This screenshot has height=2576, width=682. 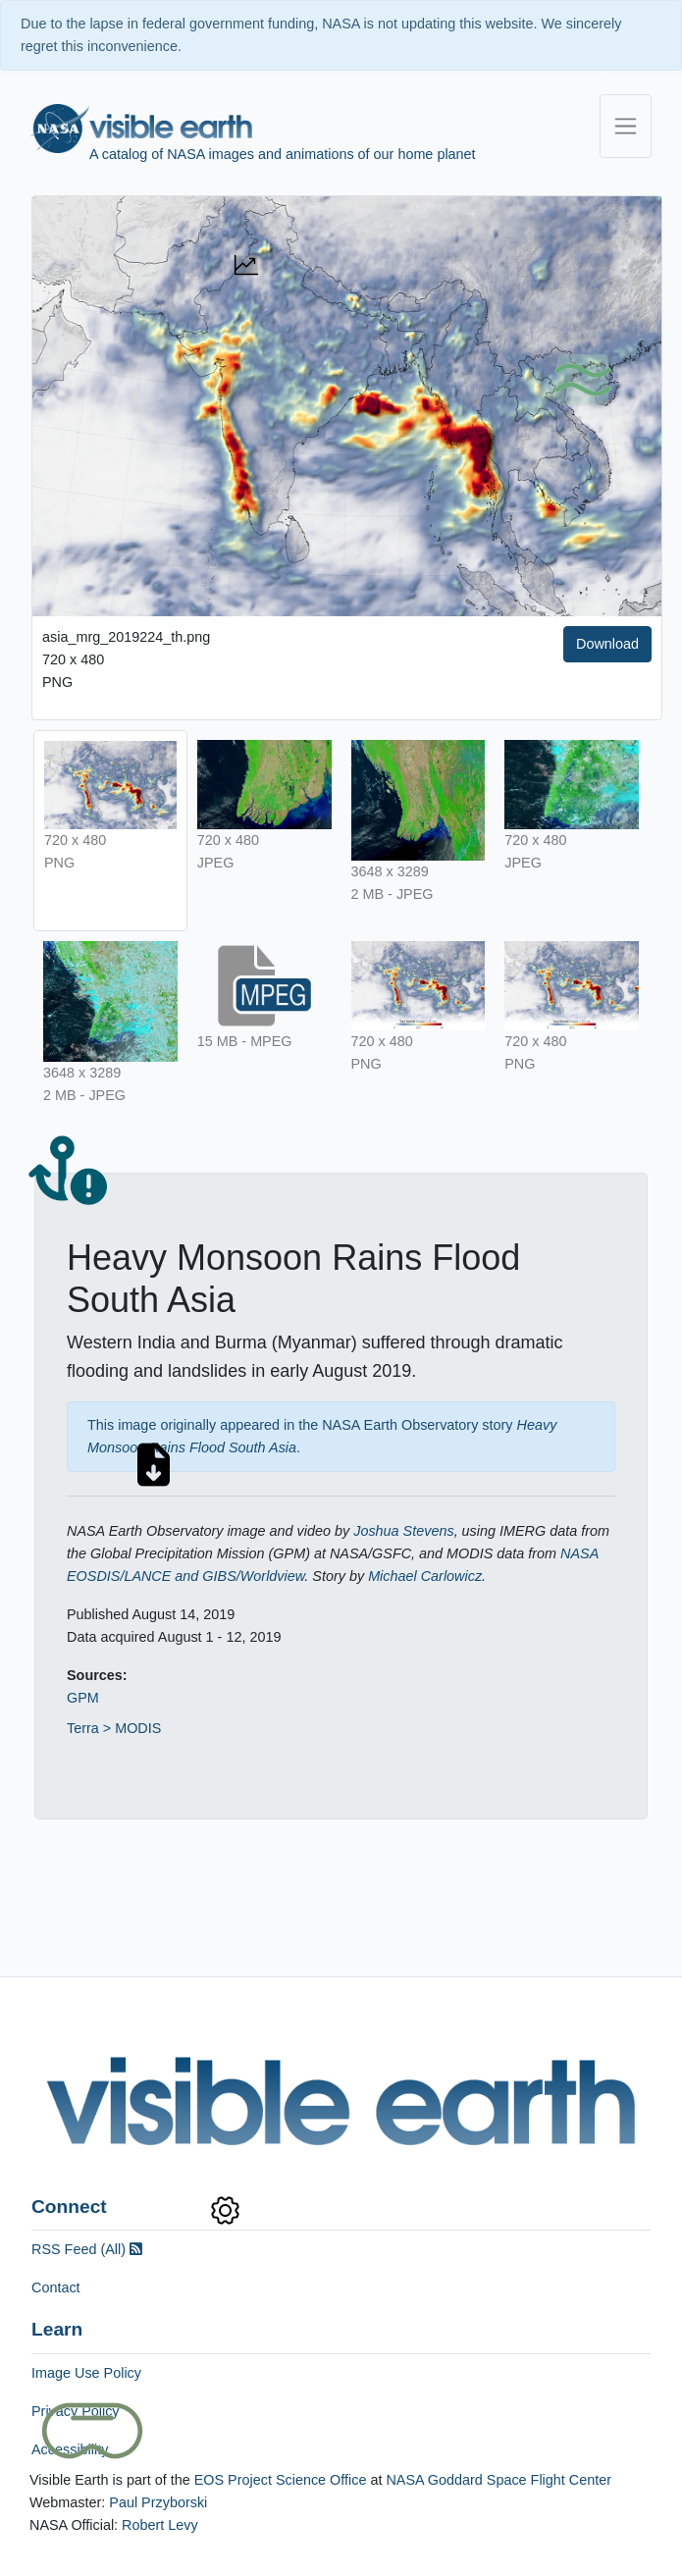 I want to click on open settings, so click(x=225, y=2210).